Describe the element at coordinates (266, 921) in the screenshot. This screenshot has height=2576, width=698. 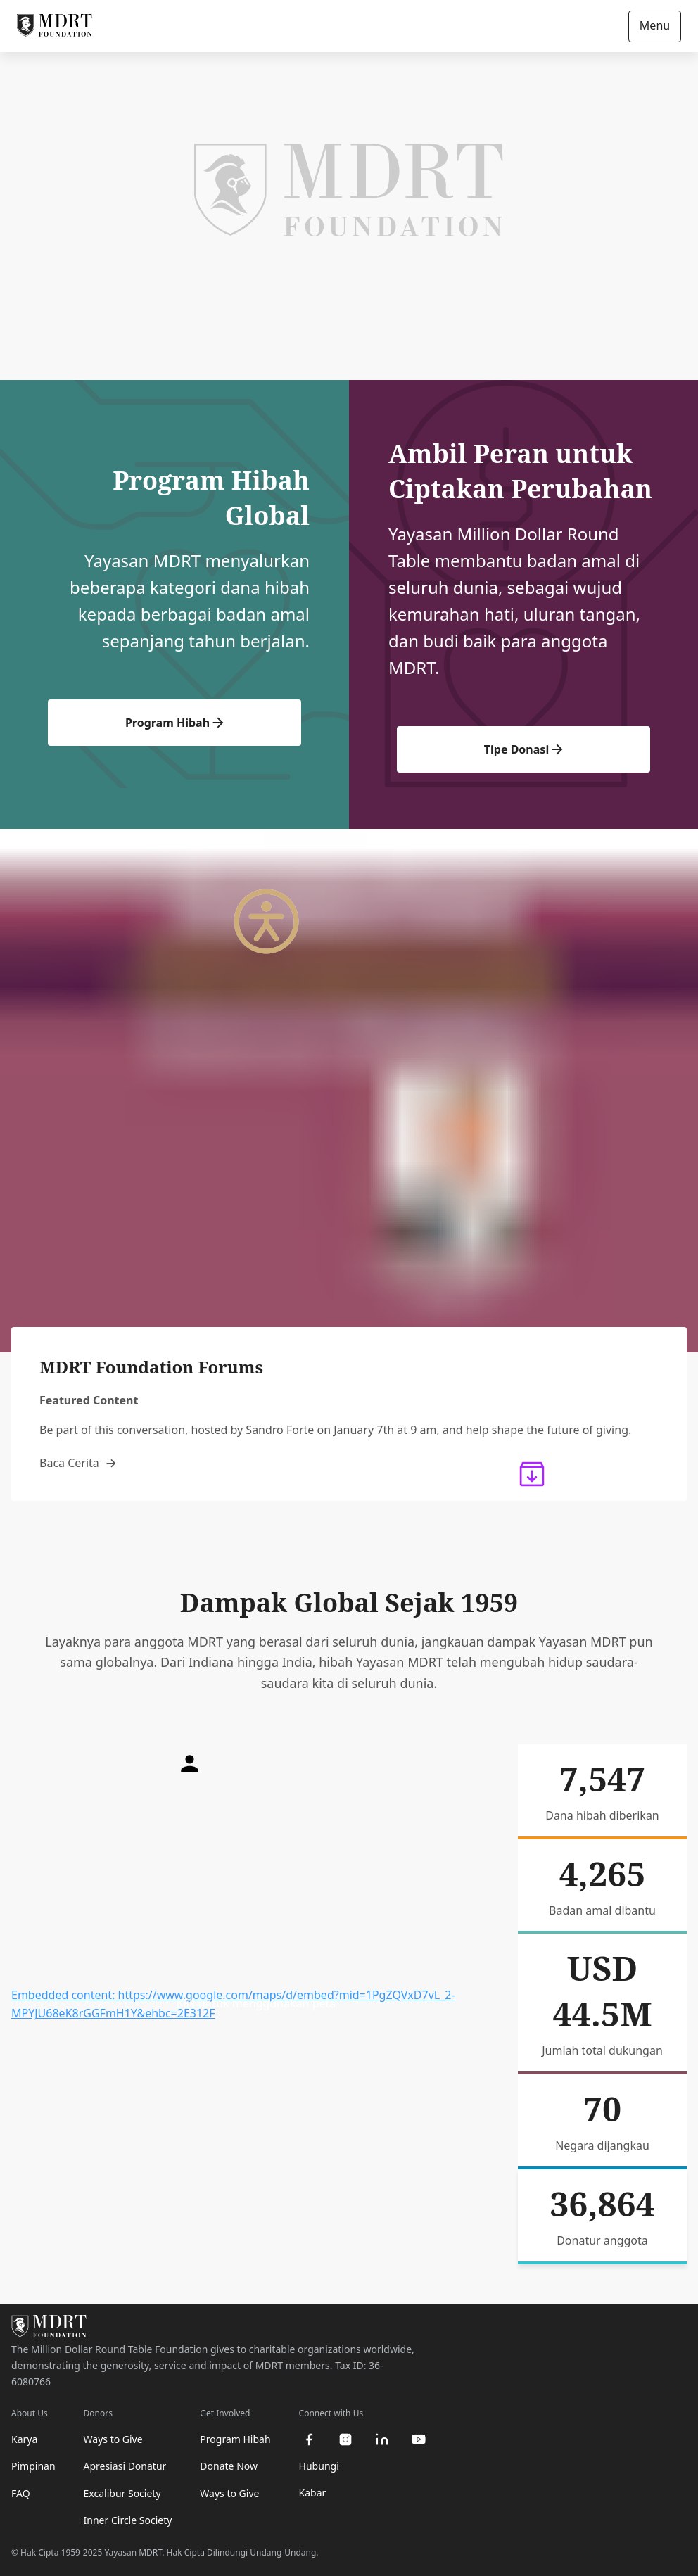
I see `view user profile` at that location.